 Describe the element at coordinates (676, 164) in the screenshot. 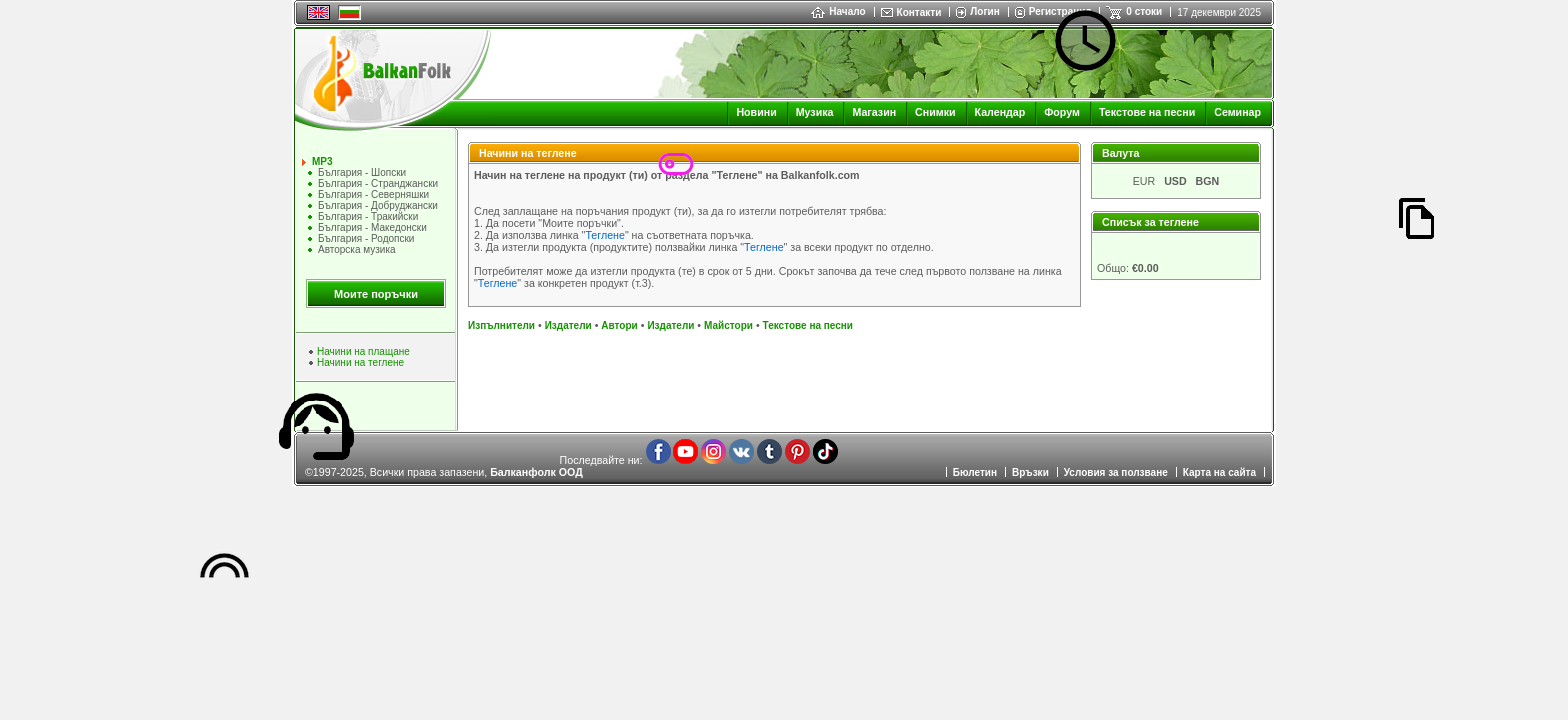

I see `toggle switch in off position` at that location.